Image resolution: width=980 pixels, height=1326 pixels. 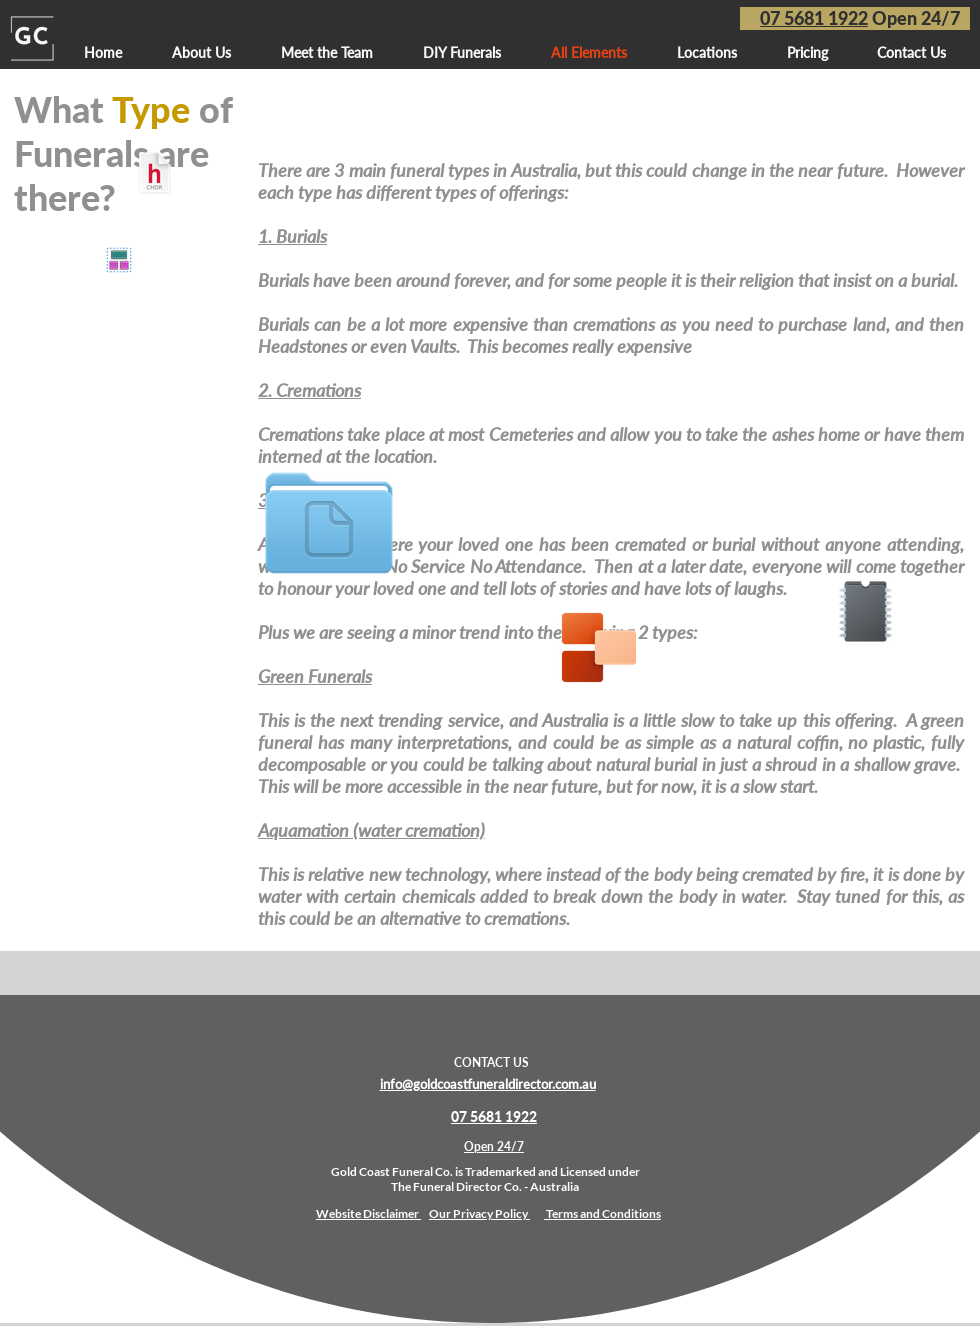 I want to click on open microsoft power automate, so click(x=596, y=647).